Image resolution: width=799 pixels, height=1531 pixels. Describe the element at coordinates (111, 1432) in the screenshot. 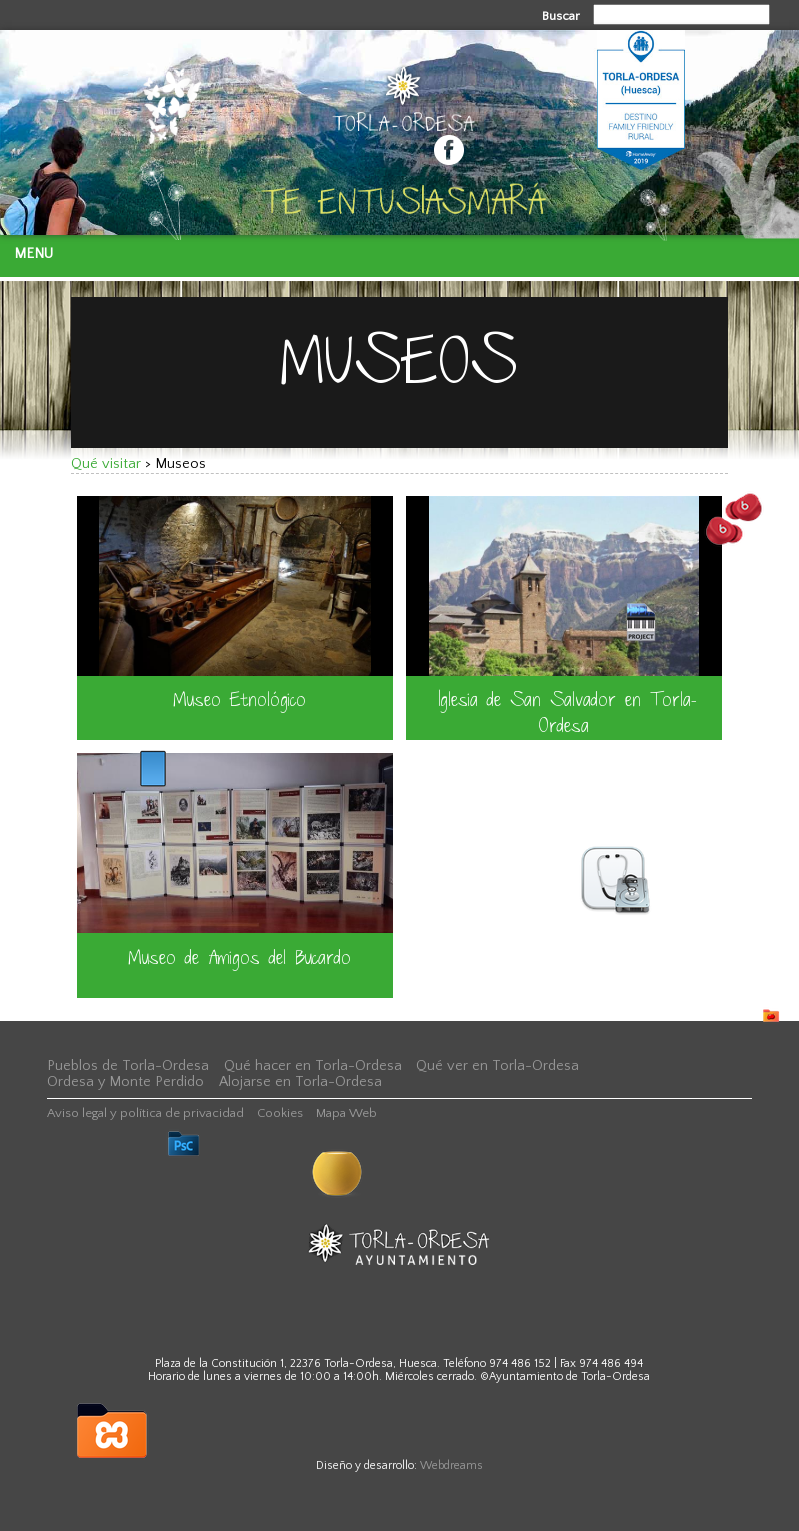

I see `open XAMPP local server files folder` at that location.